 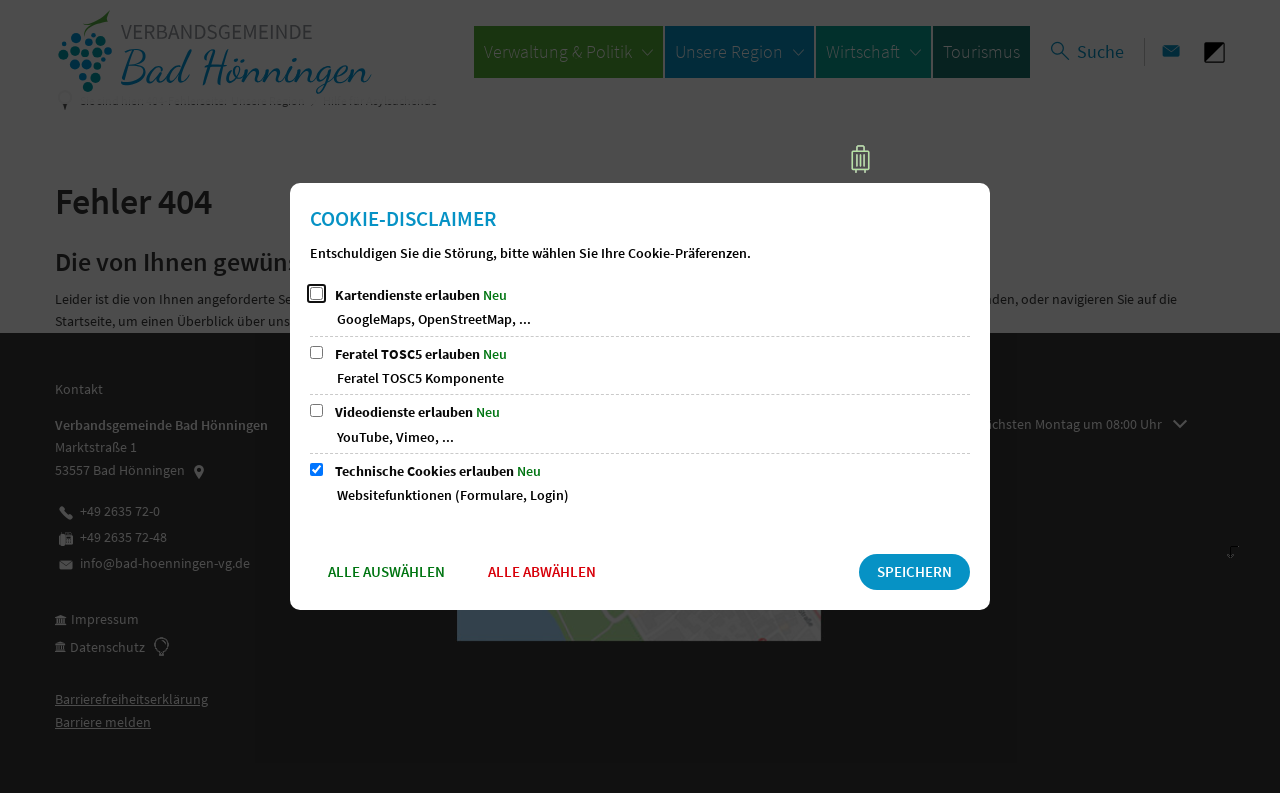 I want to click on indicates a celebration or birthday event, so click(x=161, y=646).